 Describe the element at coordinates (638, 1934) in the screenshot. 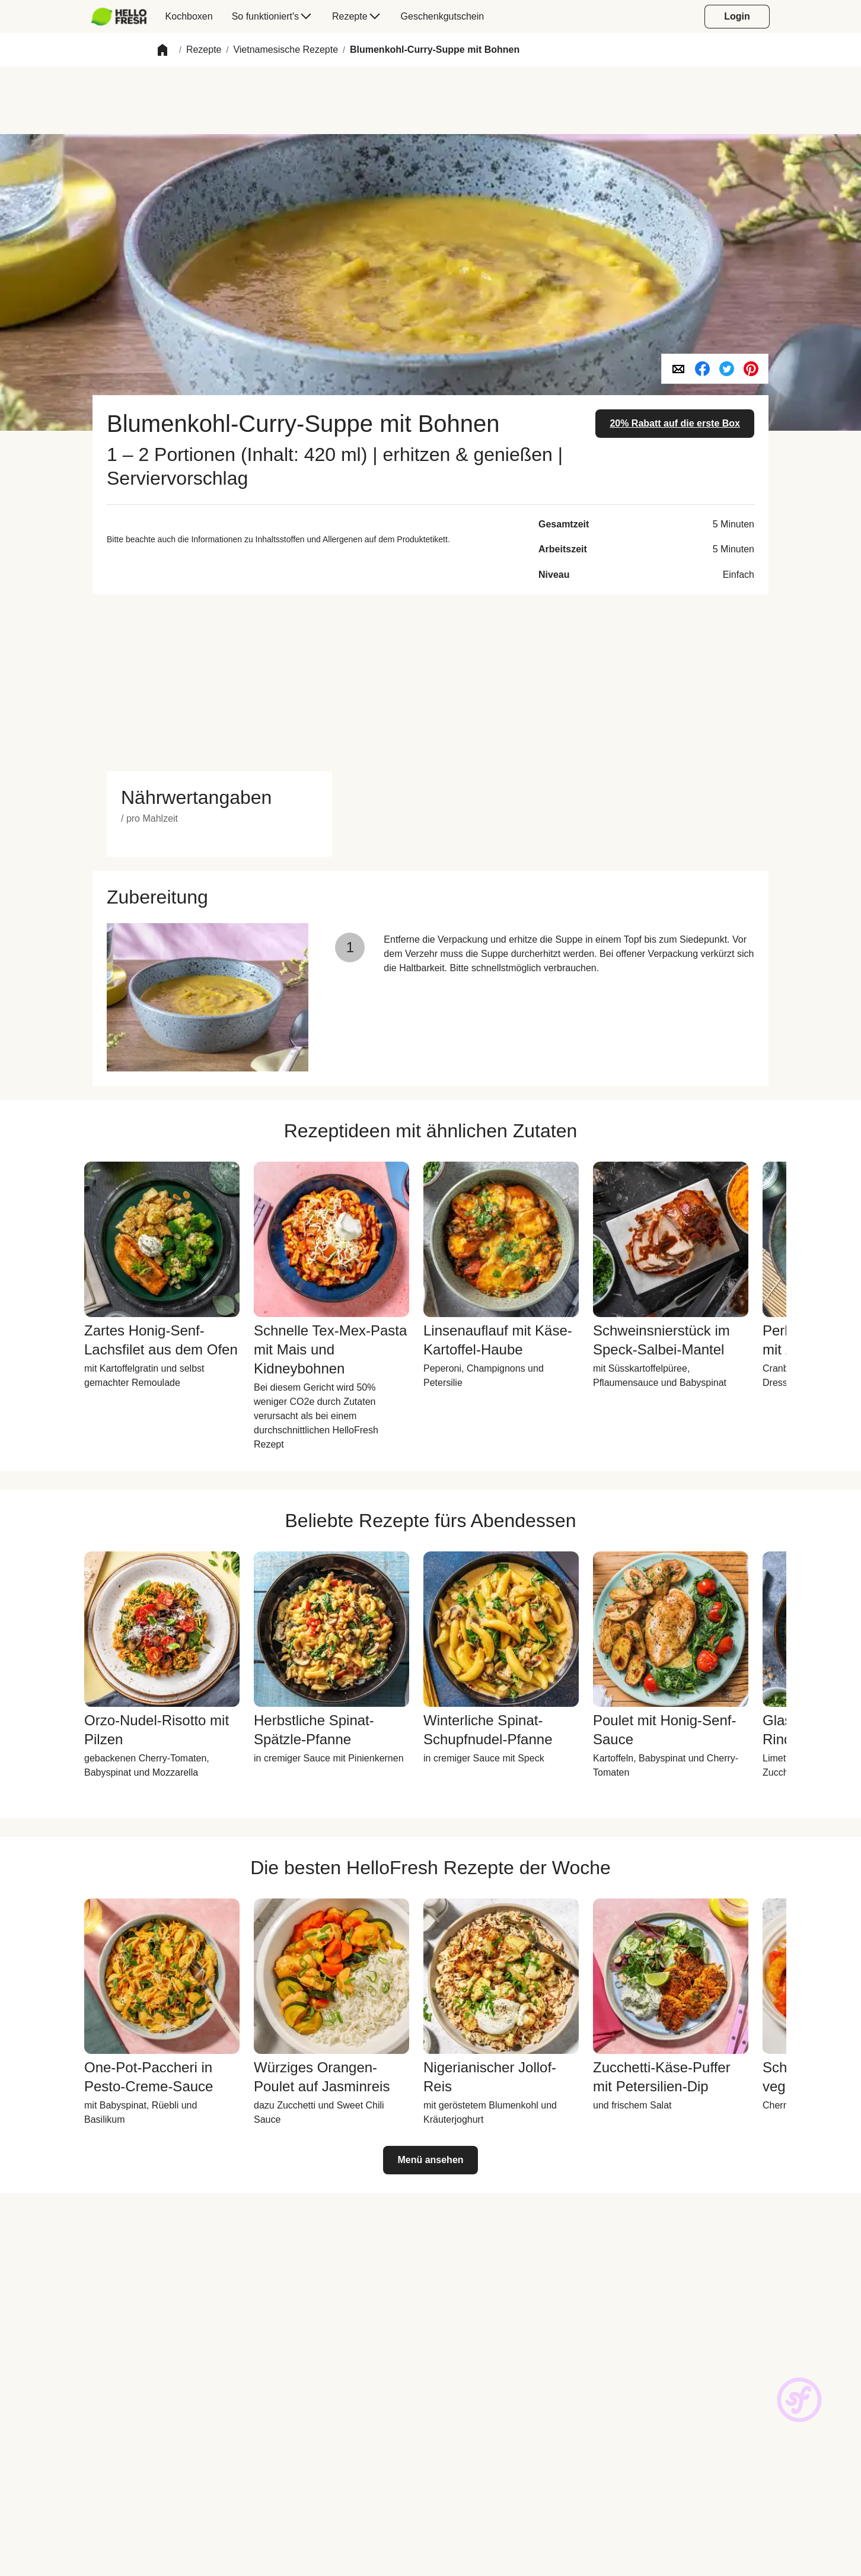

I see `file successfully uploaded to cloud storage` at that location.